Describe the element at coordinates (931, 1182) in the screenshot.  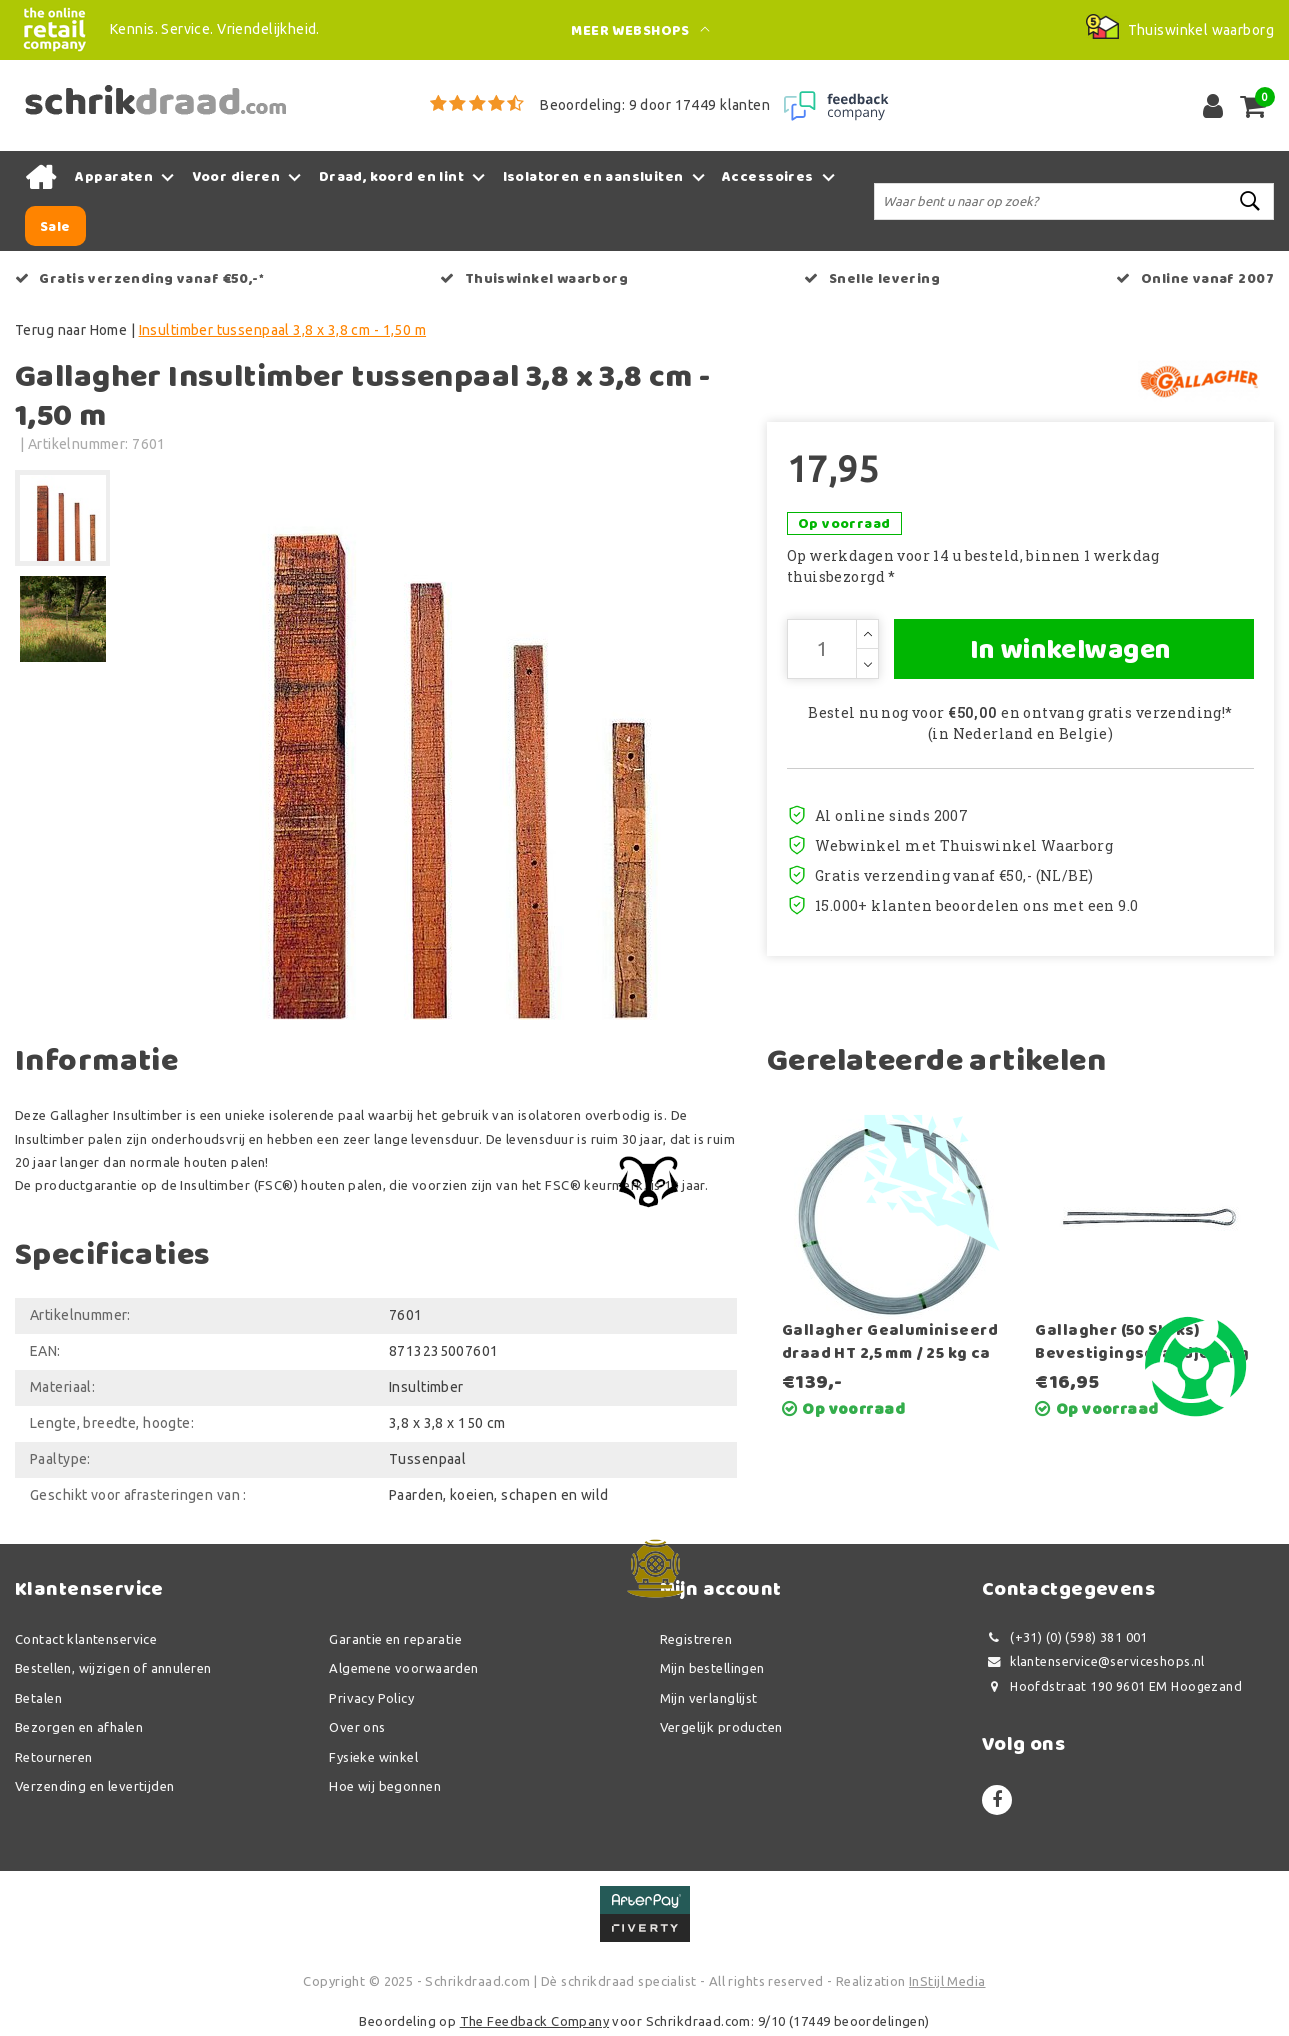
I see `select ice spear ability or spell` at that location.